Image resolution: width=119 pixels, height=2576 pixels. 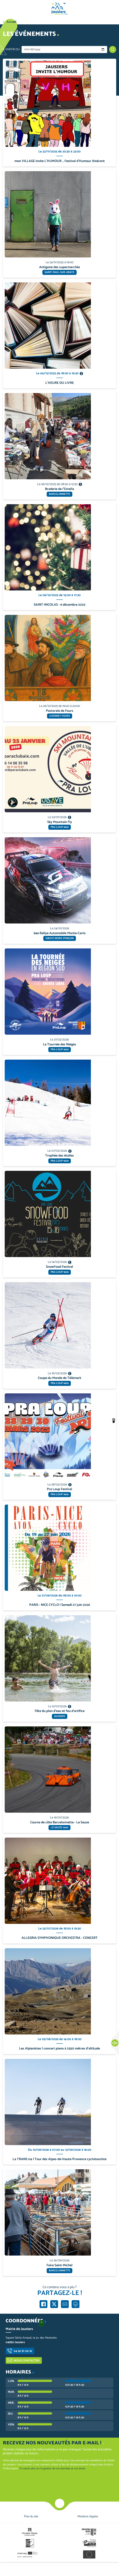 I want to click on spring security framework logo, so click(x=41, y=2323).